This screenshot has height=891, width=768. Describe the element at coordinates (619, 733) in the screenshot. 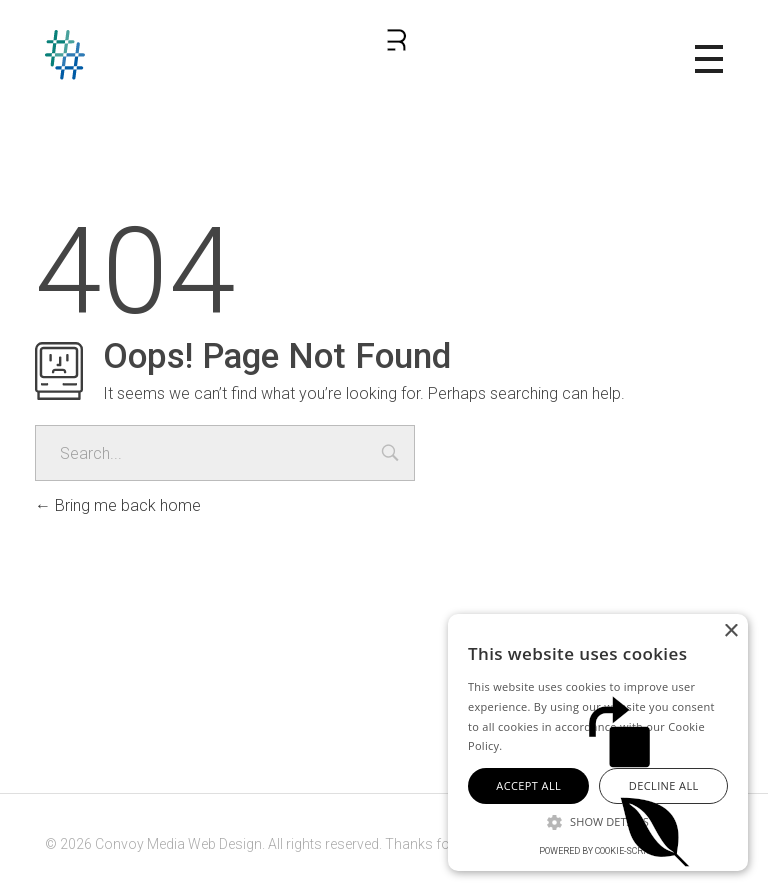

I see `rotate object clockwise` at that location.